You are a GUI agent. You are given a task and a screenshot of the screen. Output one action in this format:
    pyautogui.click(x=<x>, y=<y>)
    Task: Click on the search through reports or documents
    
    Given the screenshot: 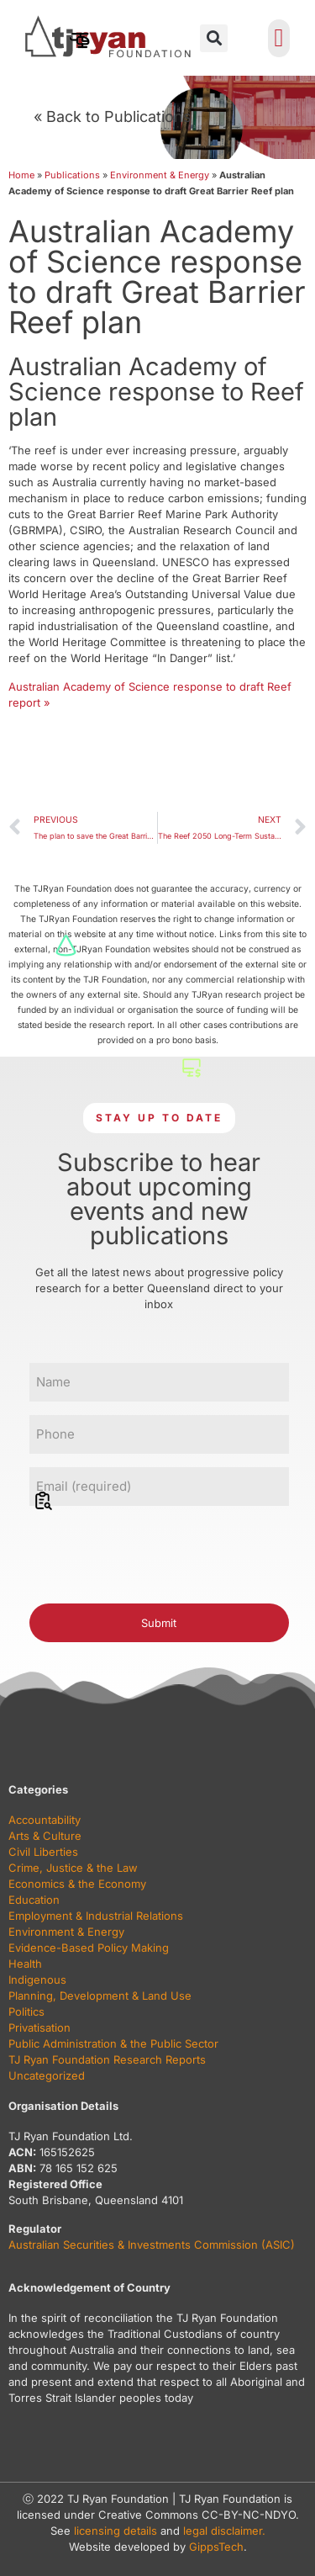 What is the action you would take?
    pyautogui.click(x=43, y=1500)
    